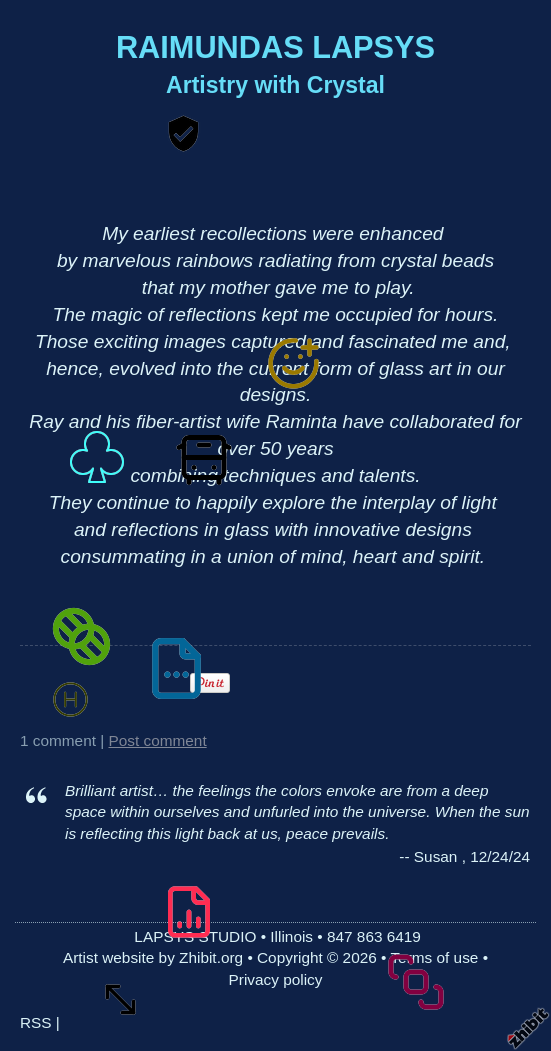 The image size is (551, 1051). What do you see at coordinates (183, 133) in the screenshot?
I see `indicates a verified or trusted user account` at bounding box center [183, 133].